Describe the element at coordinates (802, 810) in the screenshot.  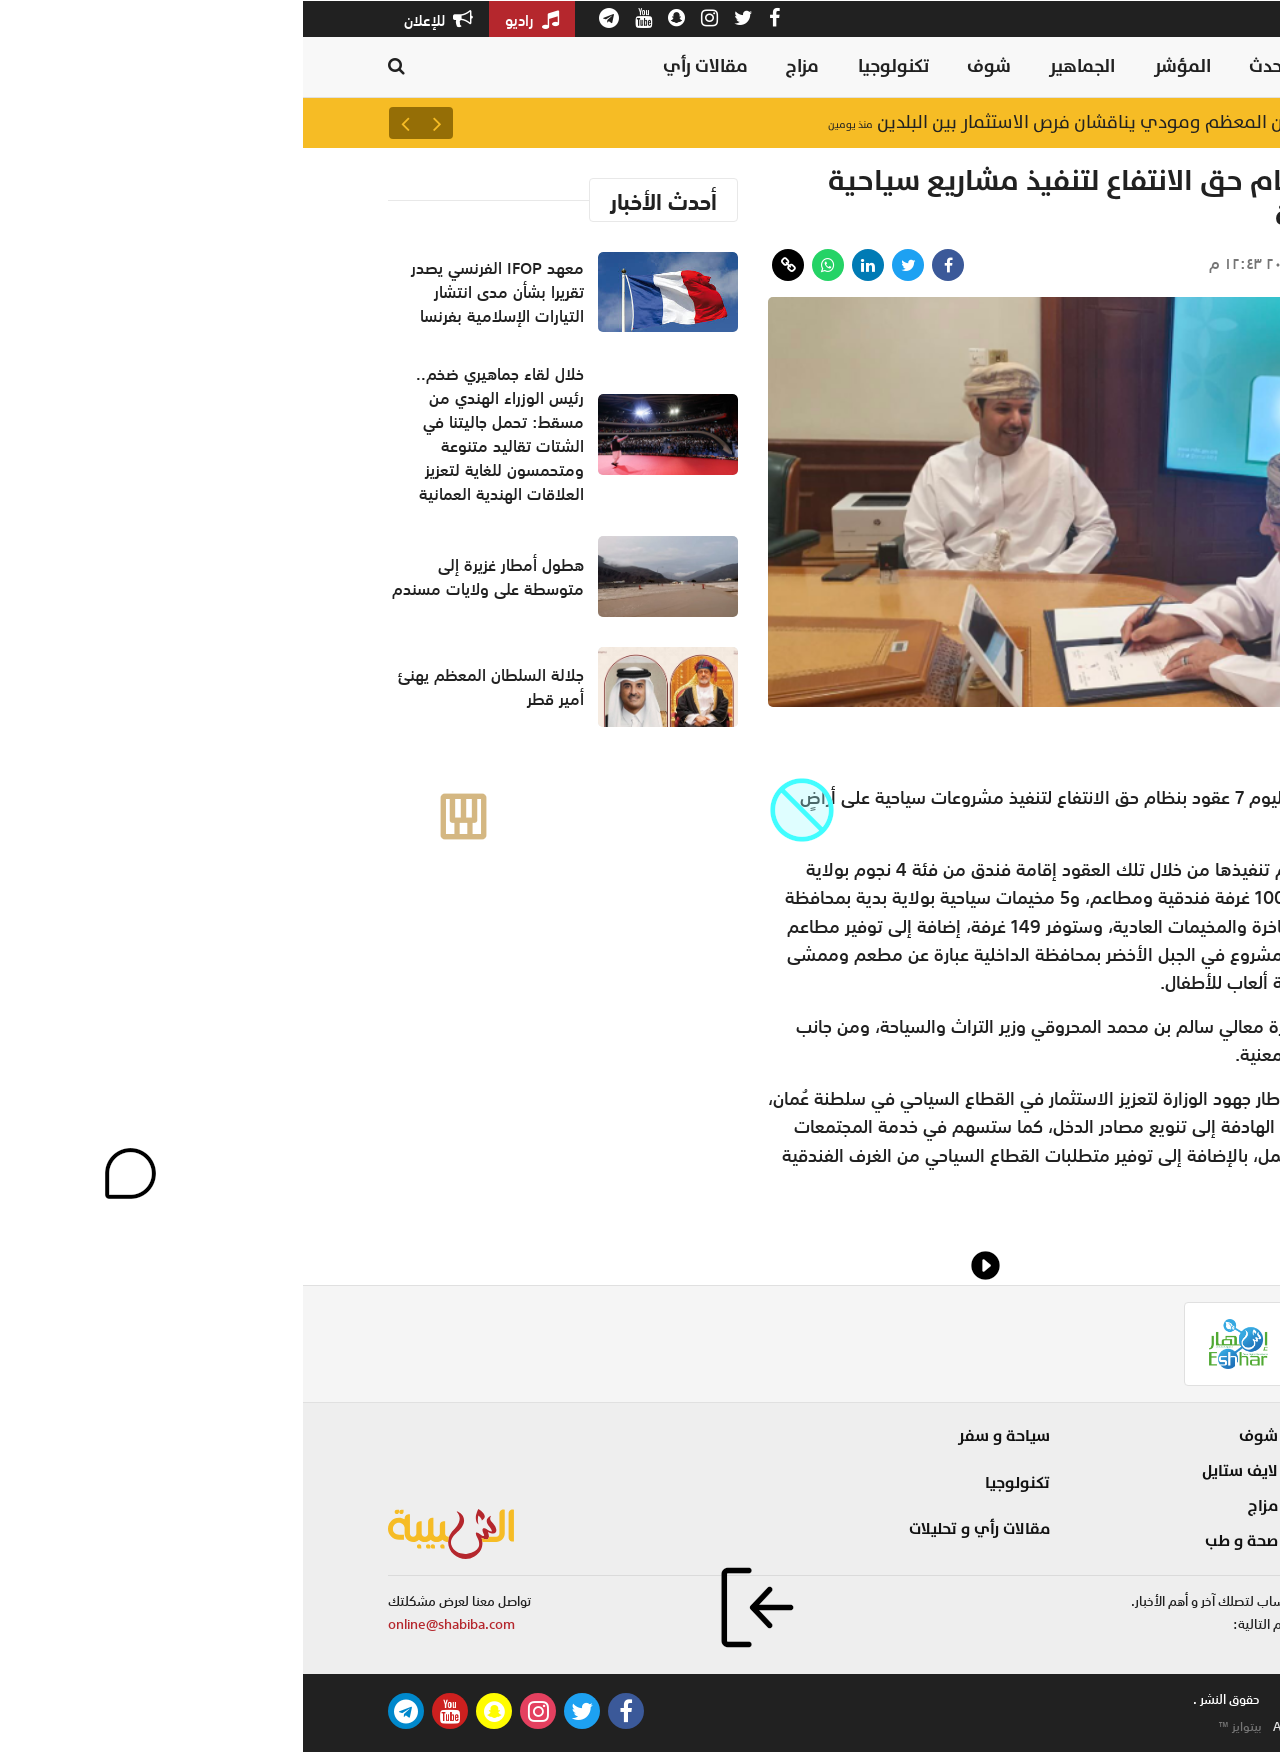
I see `indicates a prohibited or restricted action` at that location.